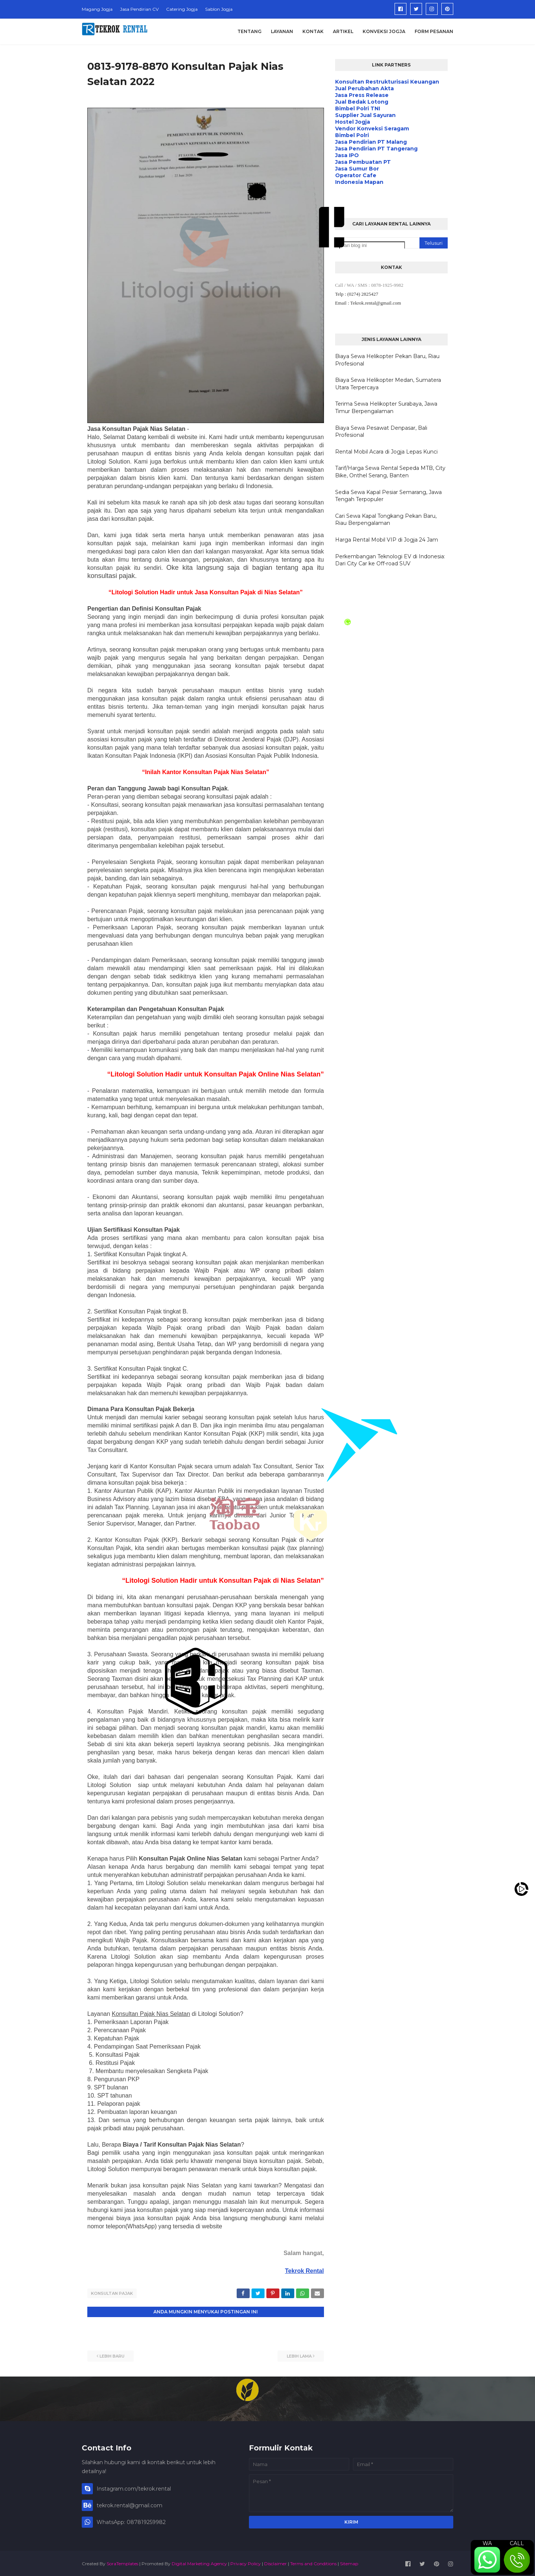 Image resolution: width=535 pixels, height=2576 pixels. What do you see at coordinates (331, 227) in the screenshot?
I see `open the pleroma app` at bounding box center [331, 227].